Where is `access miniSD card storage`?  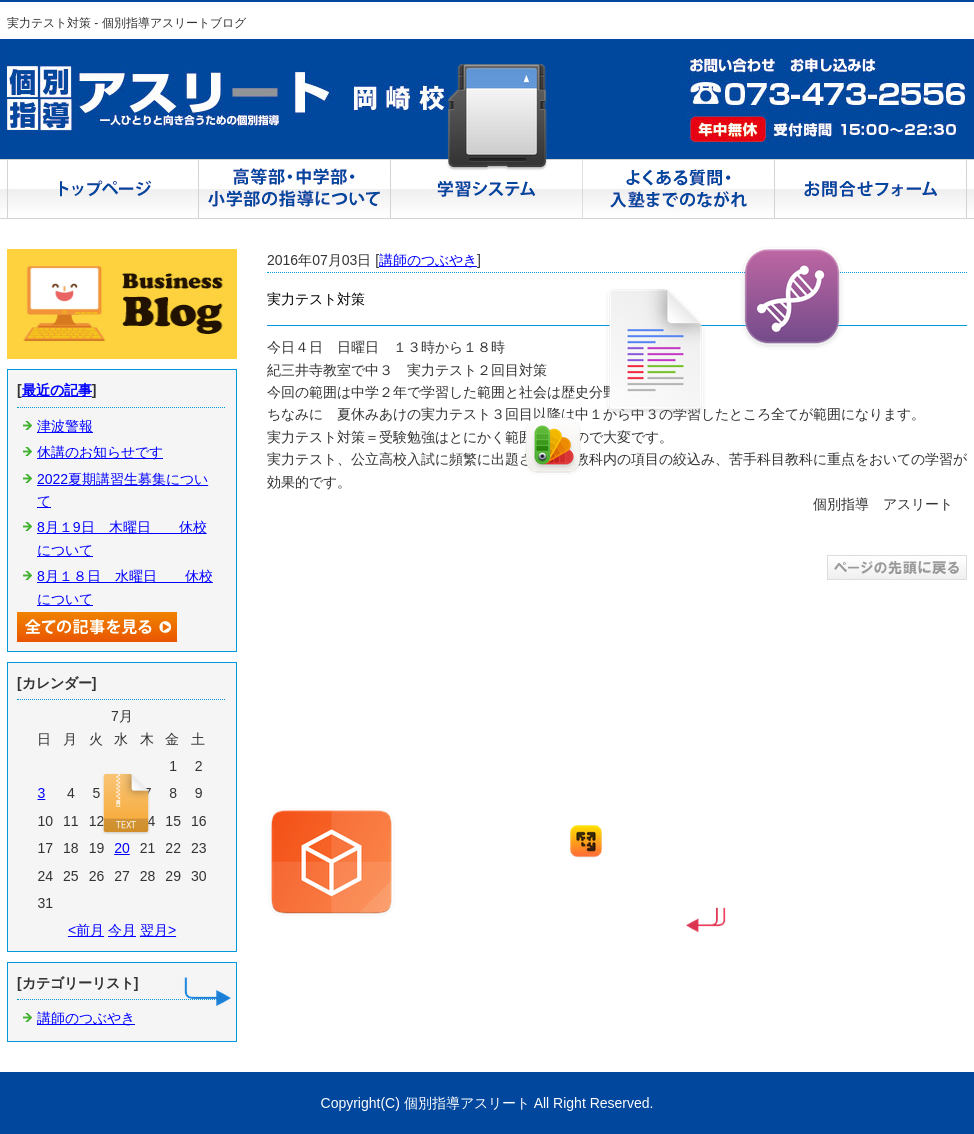
access miniSD card storage is located at coordinates (497, 114).